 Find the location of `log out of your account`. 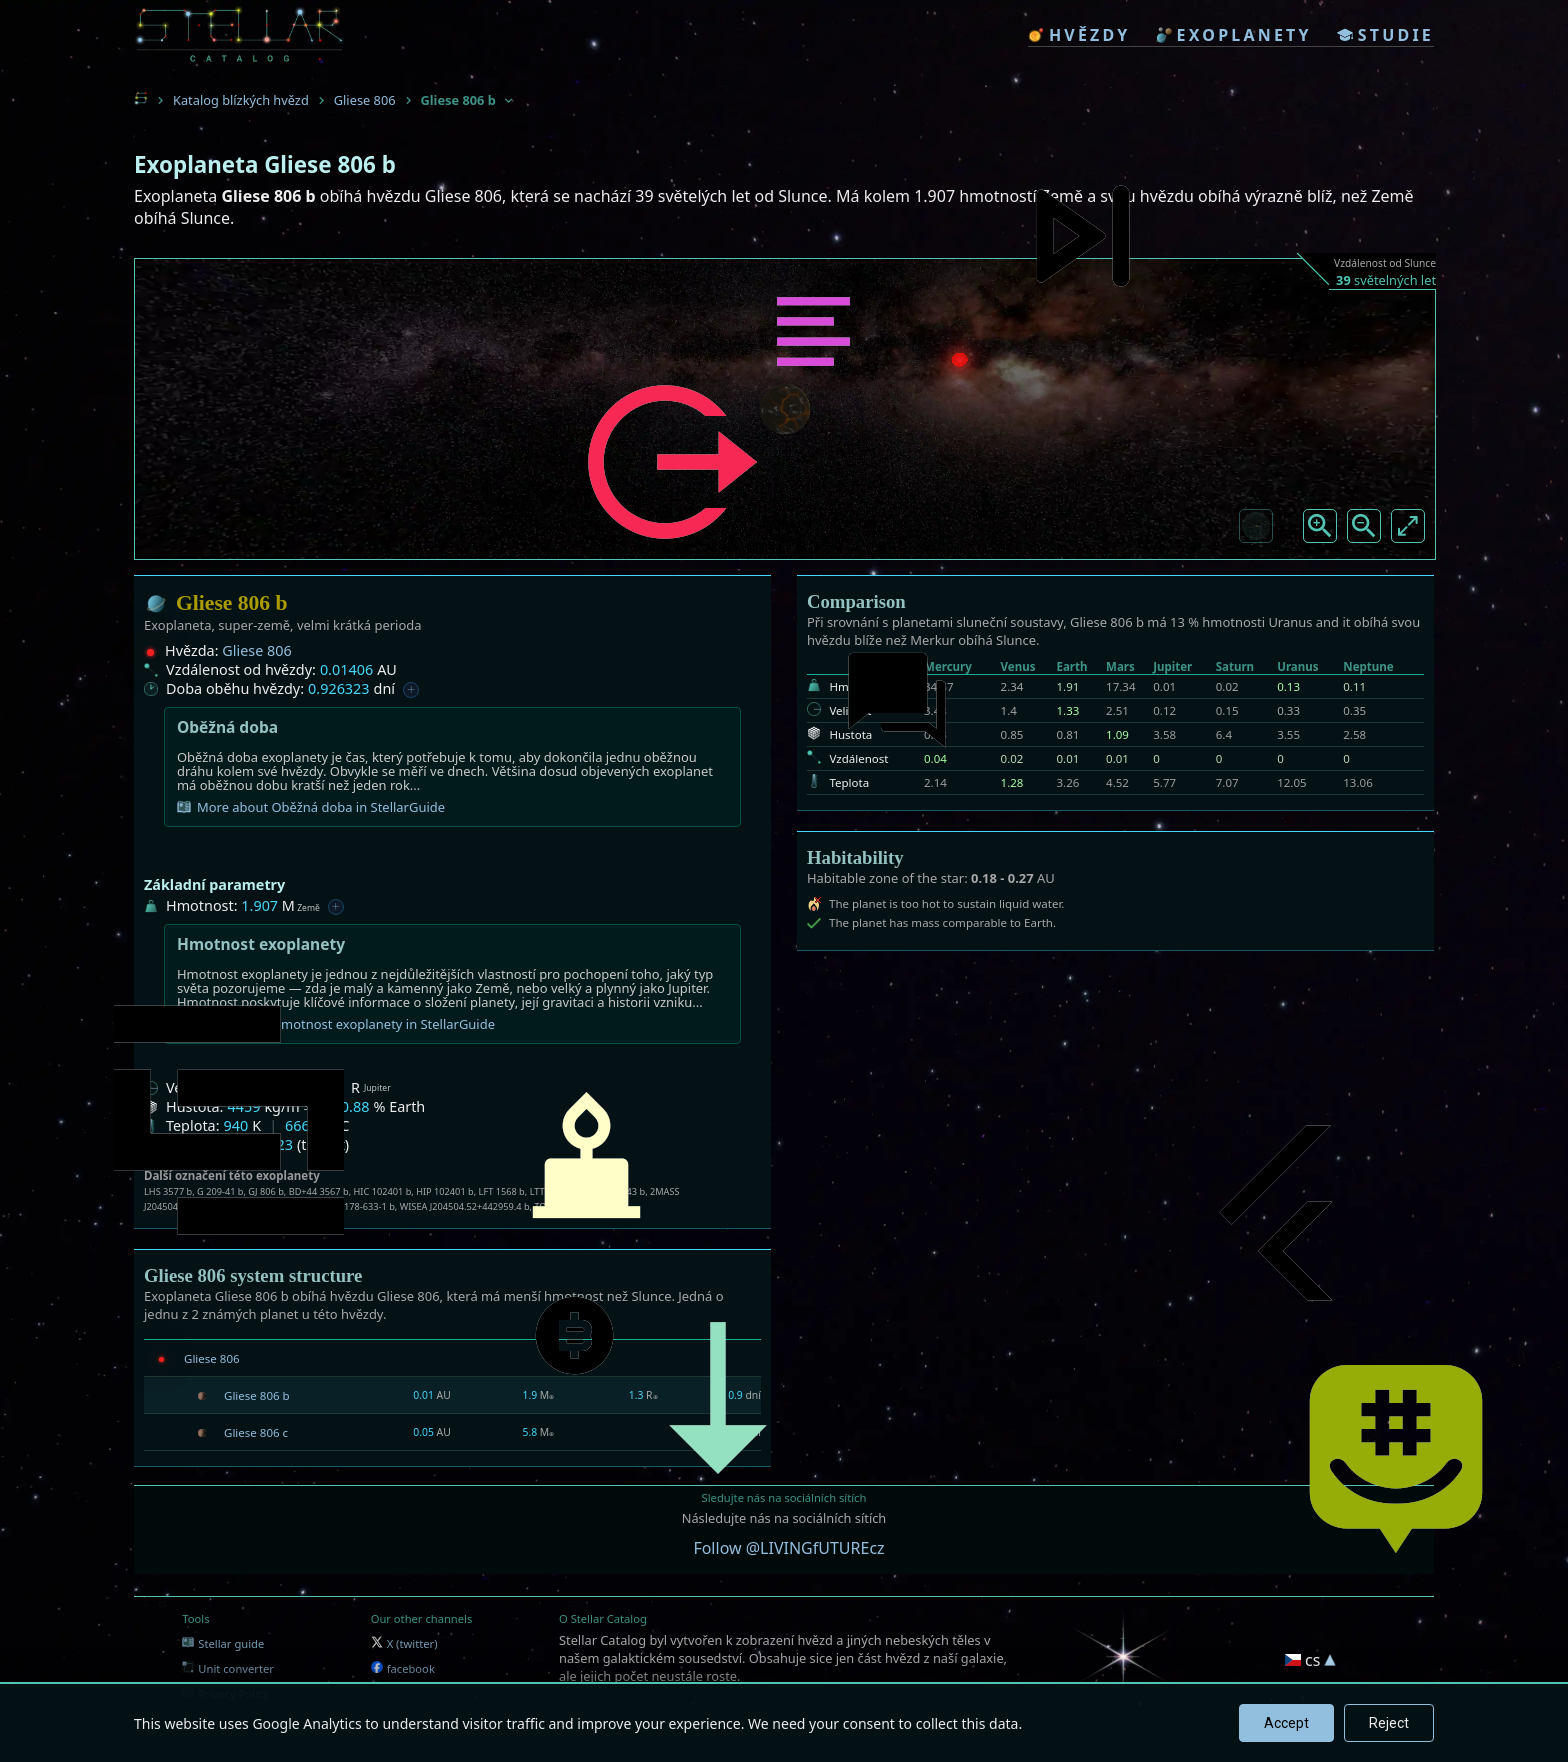

log out of your account is located at coordinates (665, 462).